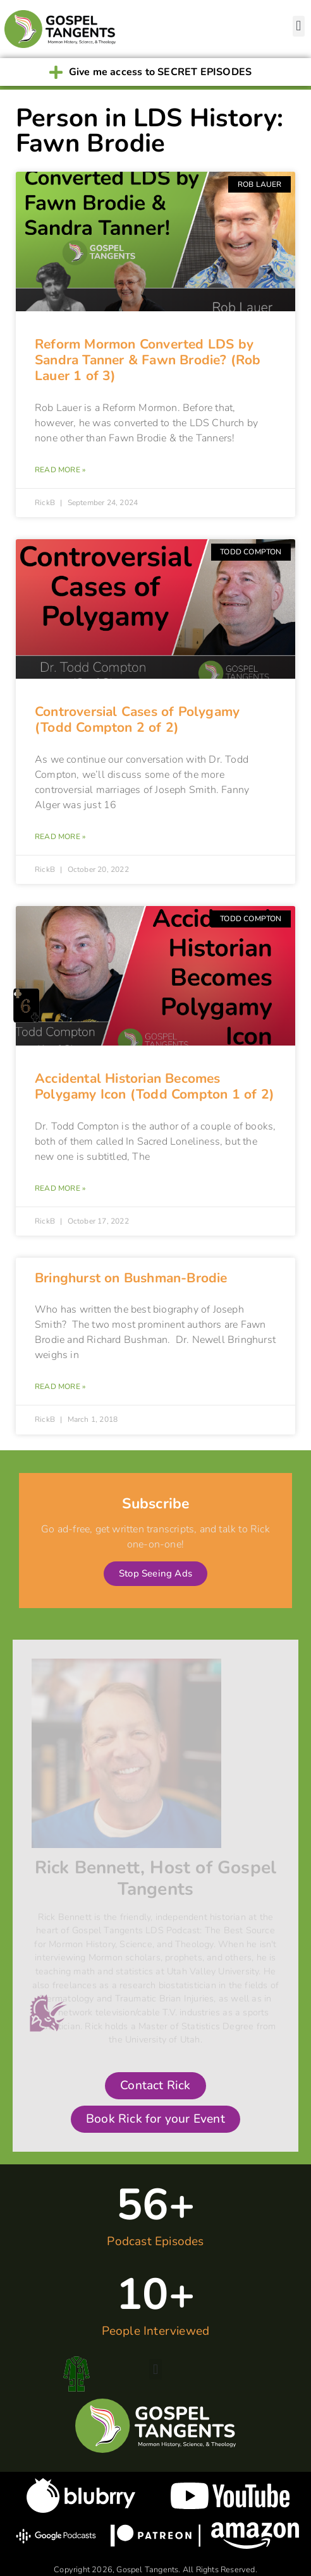 This screenshot has height=2576, width=311. I want to click on six of clubs playing card, so click(26, 1005).